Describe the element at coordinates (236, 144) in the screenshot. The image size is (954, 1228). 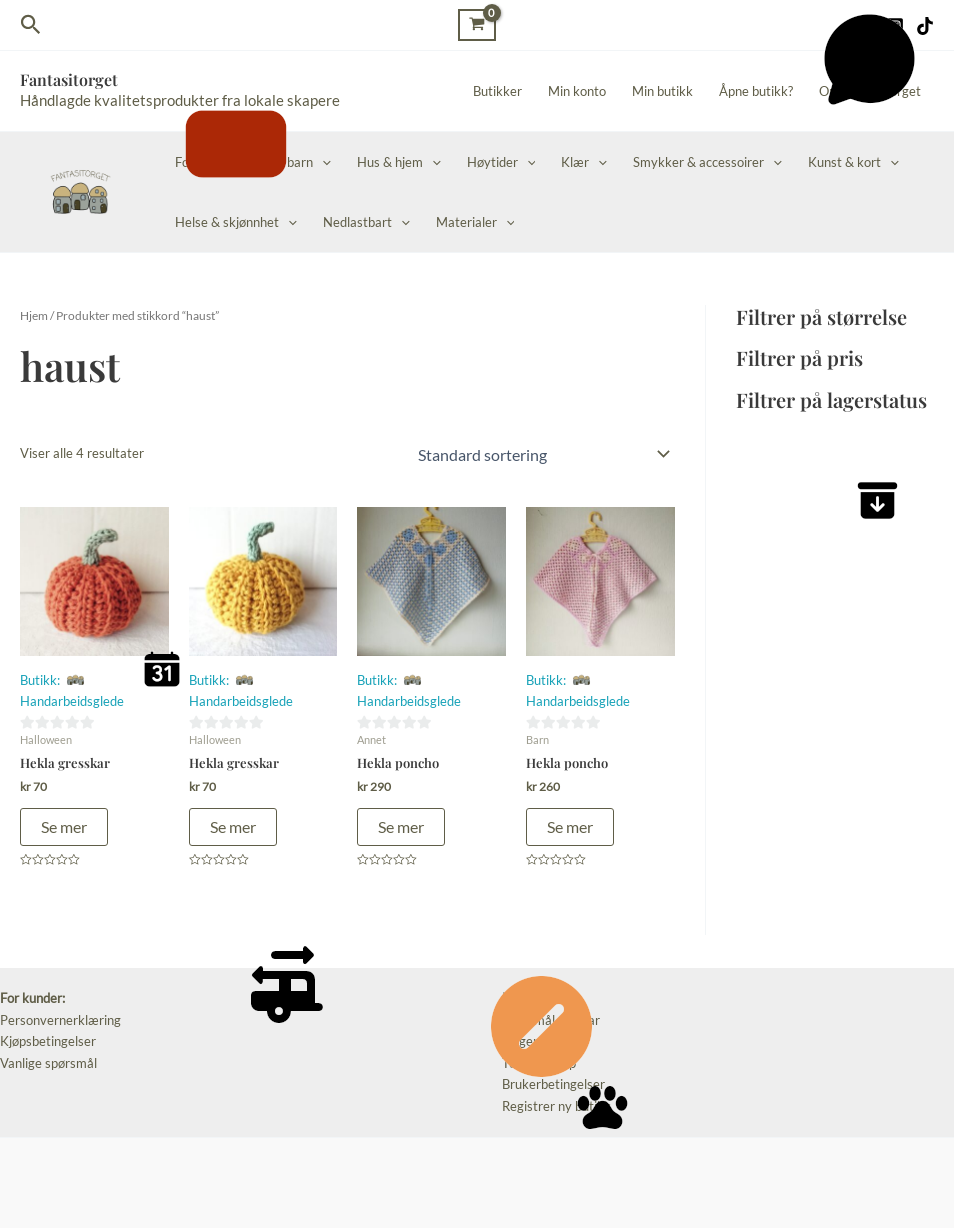
I see `set image crop to 3:2 aspect ratio` at that location.